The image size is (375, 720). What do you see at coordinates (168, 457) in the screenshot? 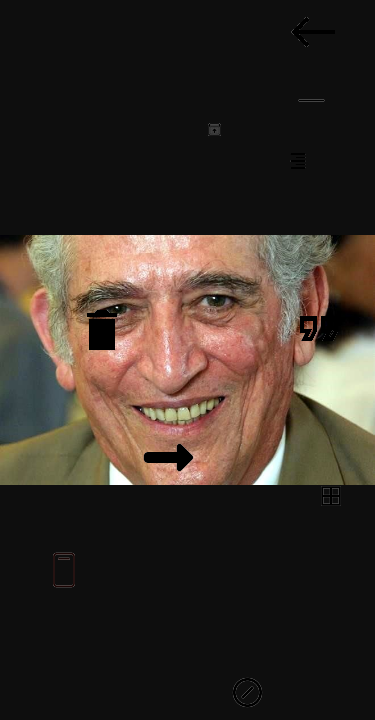
I see `go to next item or step` at bounding box center [168, 457].